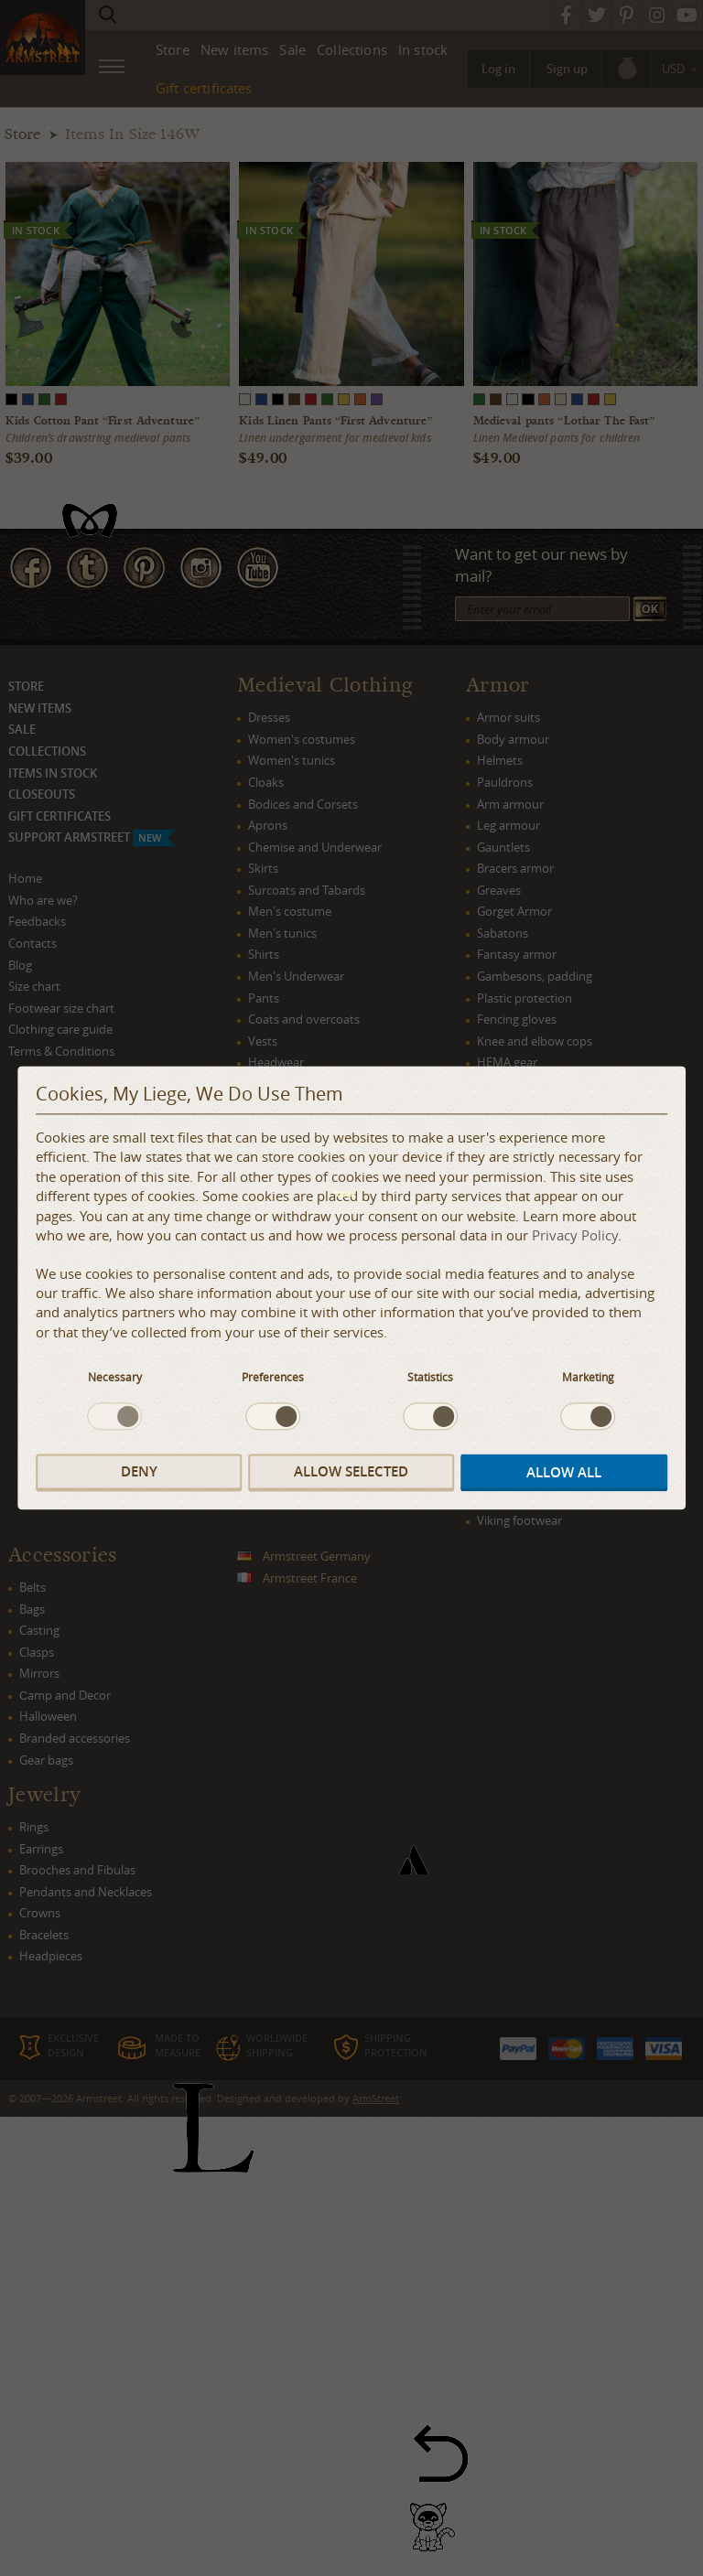 The image size is (703, 2576). I want to click on tekton CI/CD pipeline platform logo, so click(432, 2527).